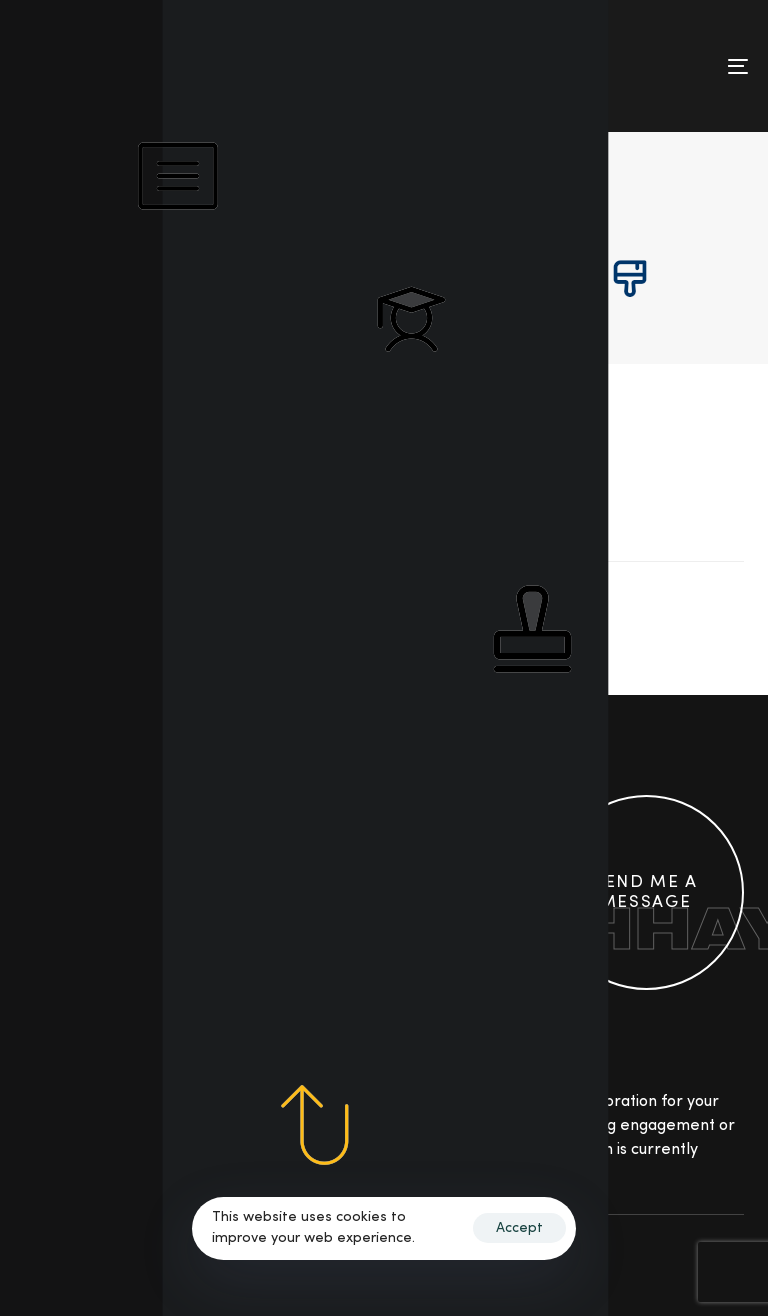  Describe the element at coordinates (630, 278) in the screenshot. I see `access painting or drawing tools` at that location.